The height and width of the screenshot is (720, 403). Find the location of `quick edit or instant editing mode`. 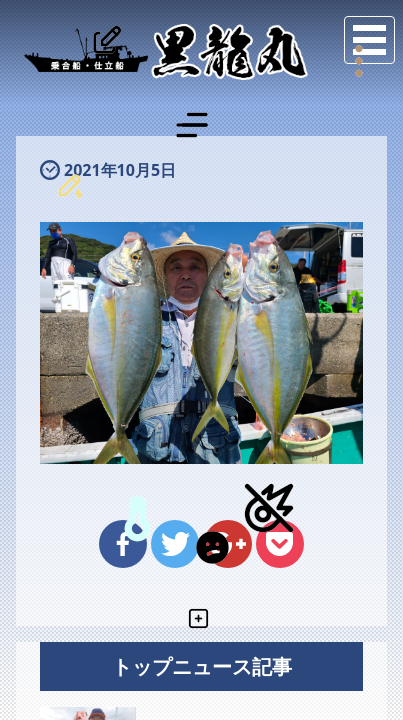

quick edit or instant editing mode is located at coordinates (70, 185).